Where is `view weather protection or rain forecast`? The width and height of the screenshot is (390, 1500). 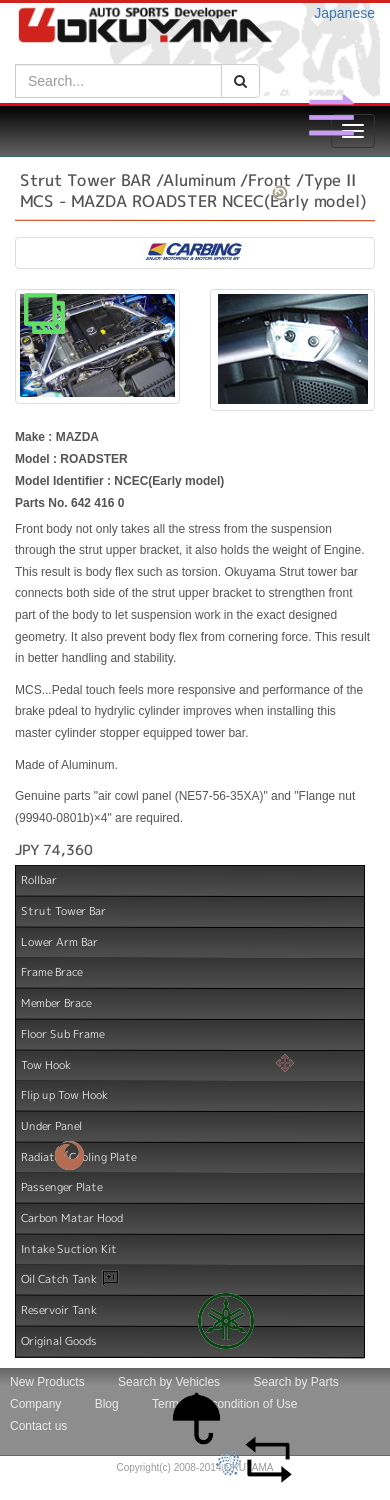
view weather protection or rain forecast is located at coordinates (196, 1418).